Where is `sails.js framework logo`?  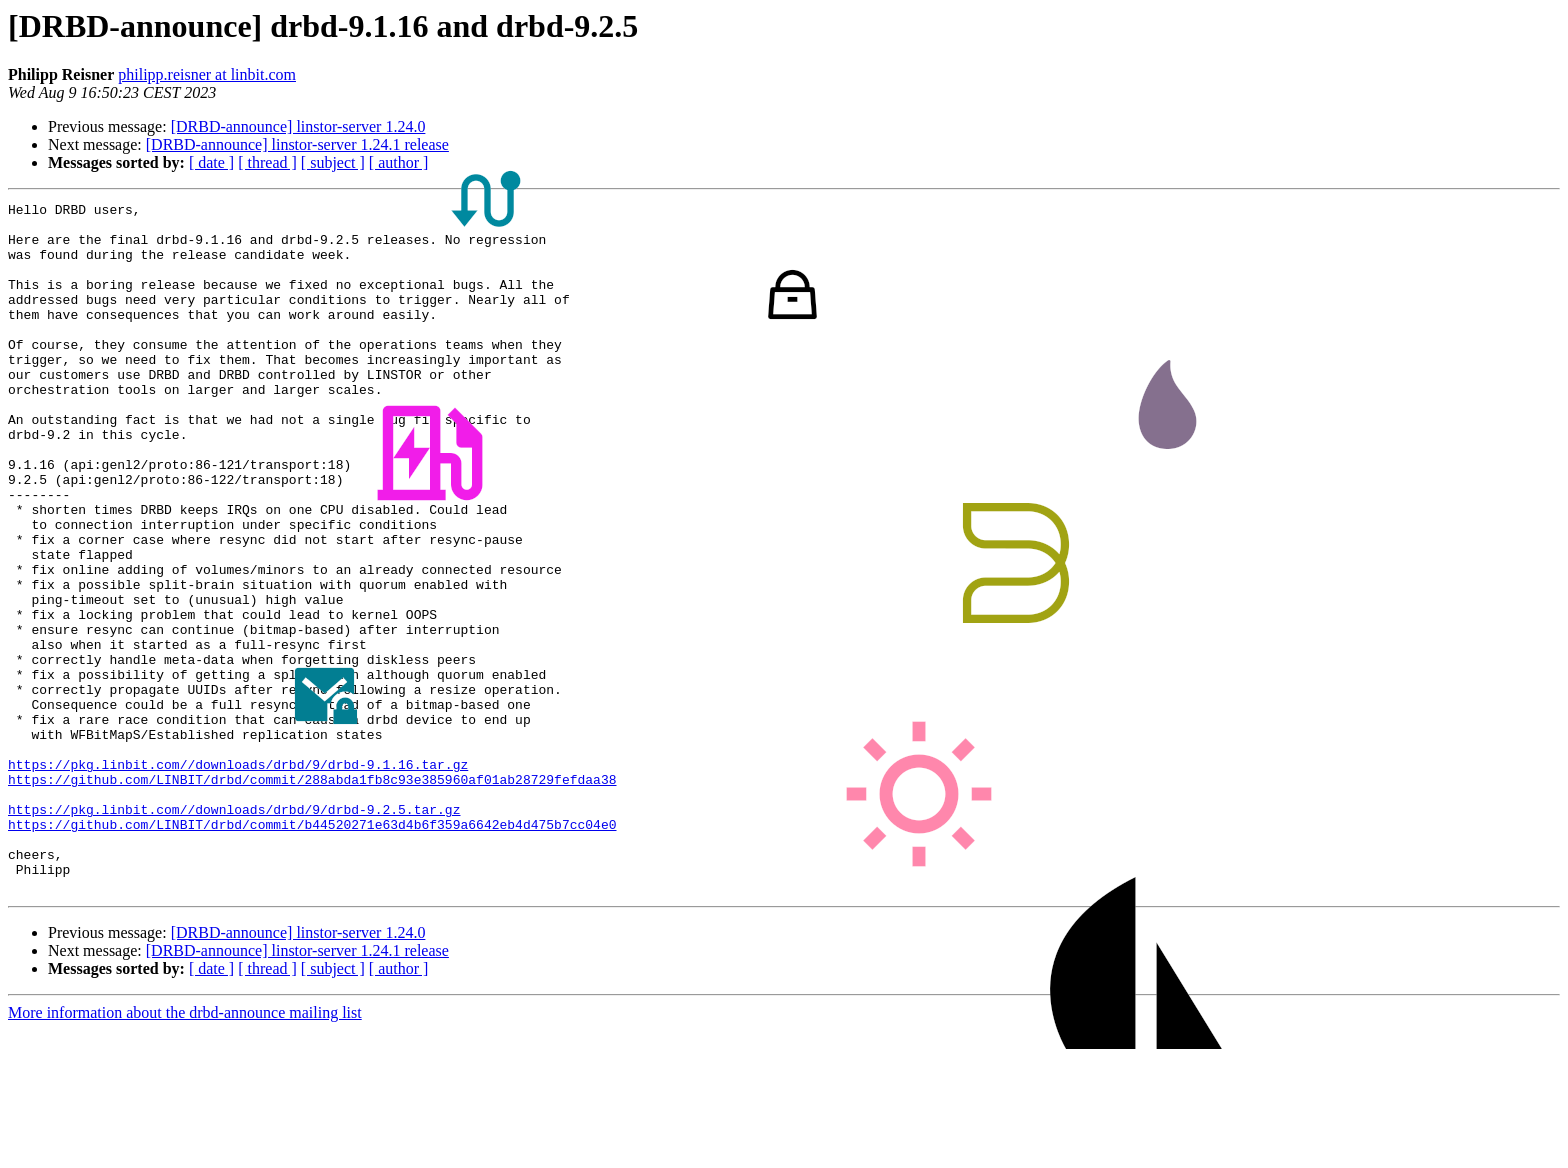
sails.js framework logo is located at coordinates (1136, 963).